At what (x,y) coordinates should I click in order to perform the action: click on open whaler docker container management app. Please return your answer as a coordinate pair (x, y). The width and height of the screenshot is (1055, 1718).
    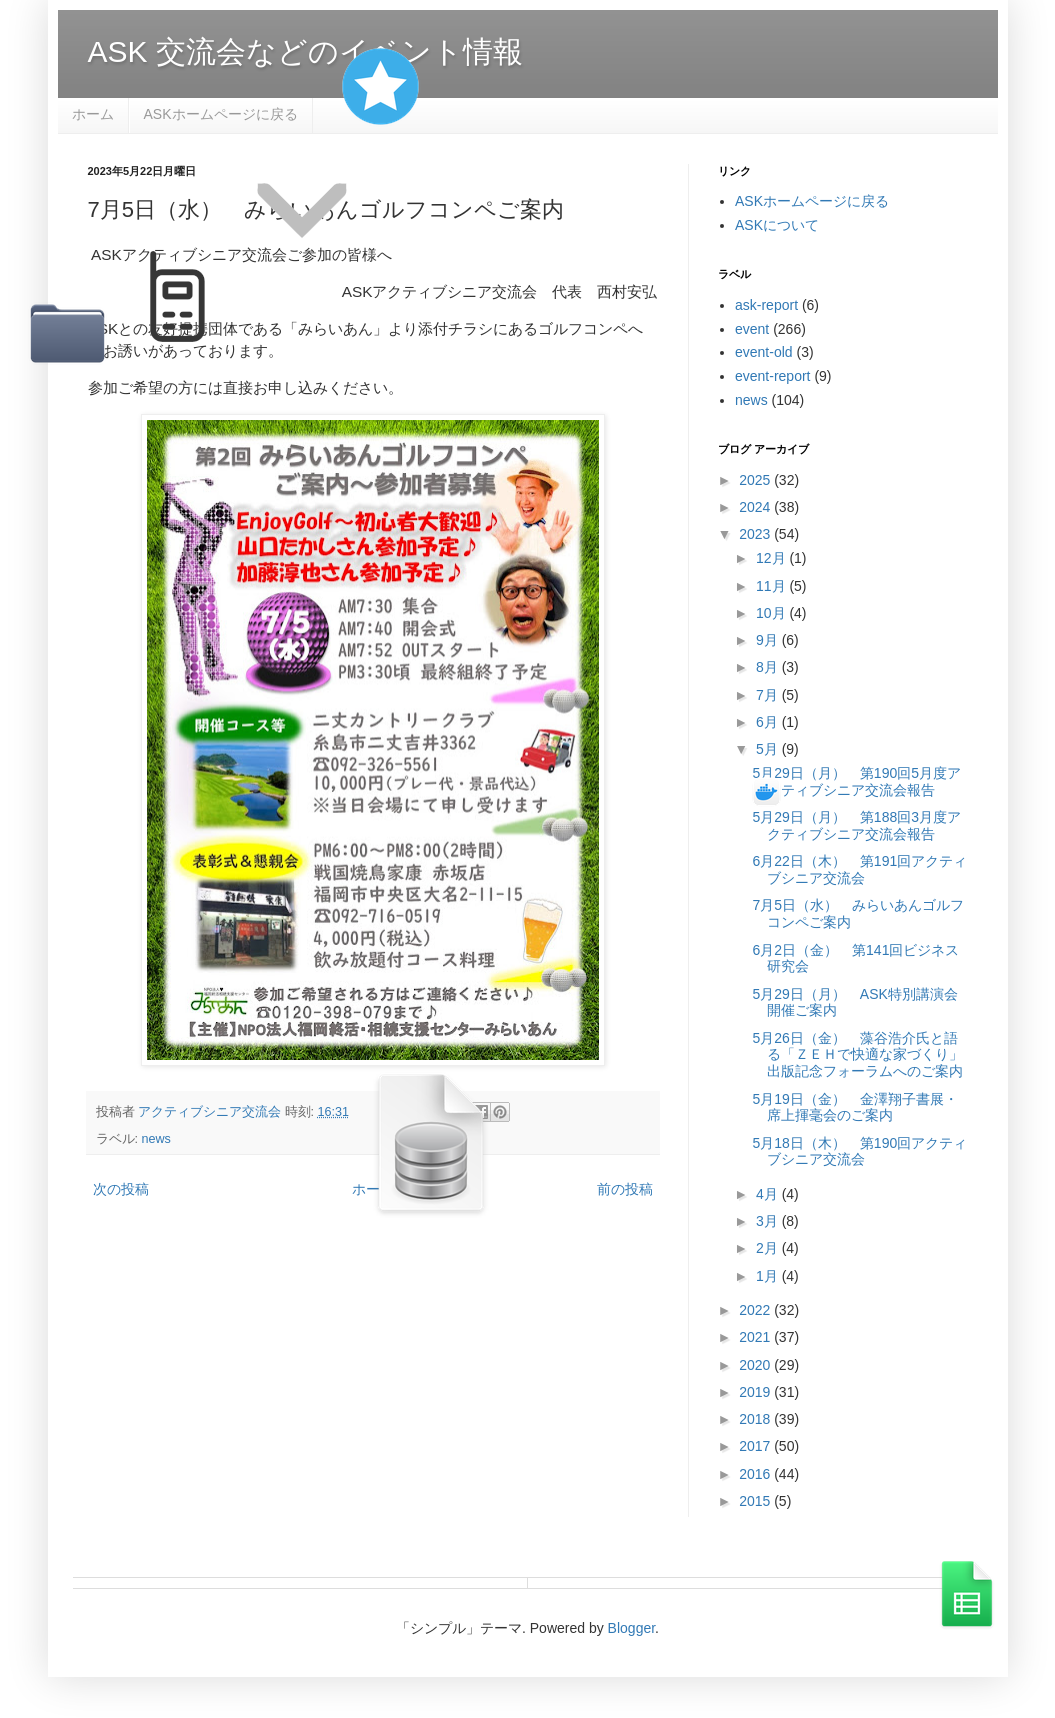
    Looking at the image, I should click on (766, 791).